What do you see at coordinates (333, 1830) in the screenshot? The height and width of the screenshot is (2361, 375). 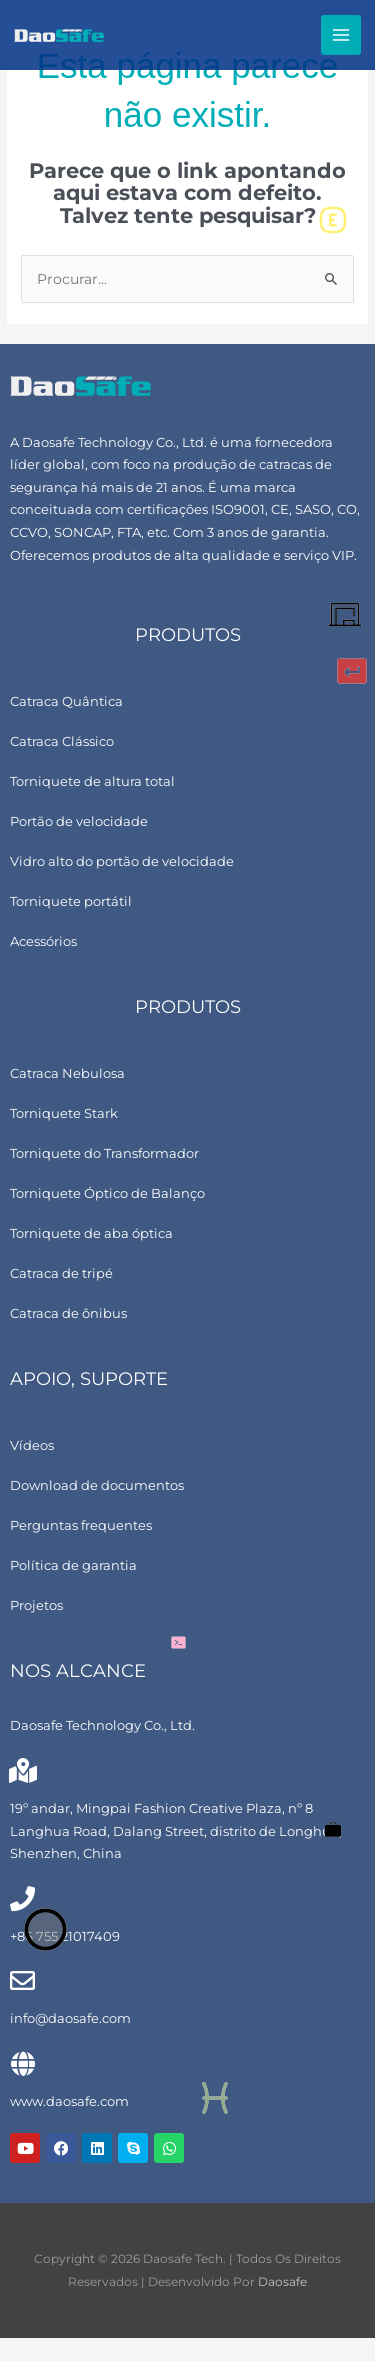 I see `view your shopping bag` at bounding box center [333, 1830].